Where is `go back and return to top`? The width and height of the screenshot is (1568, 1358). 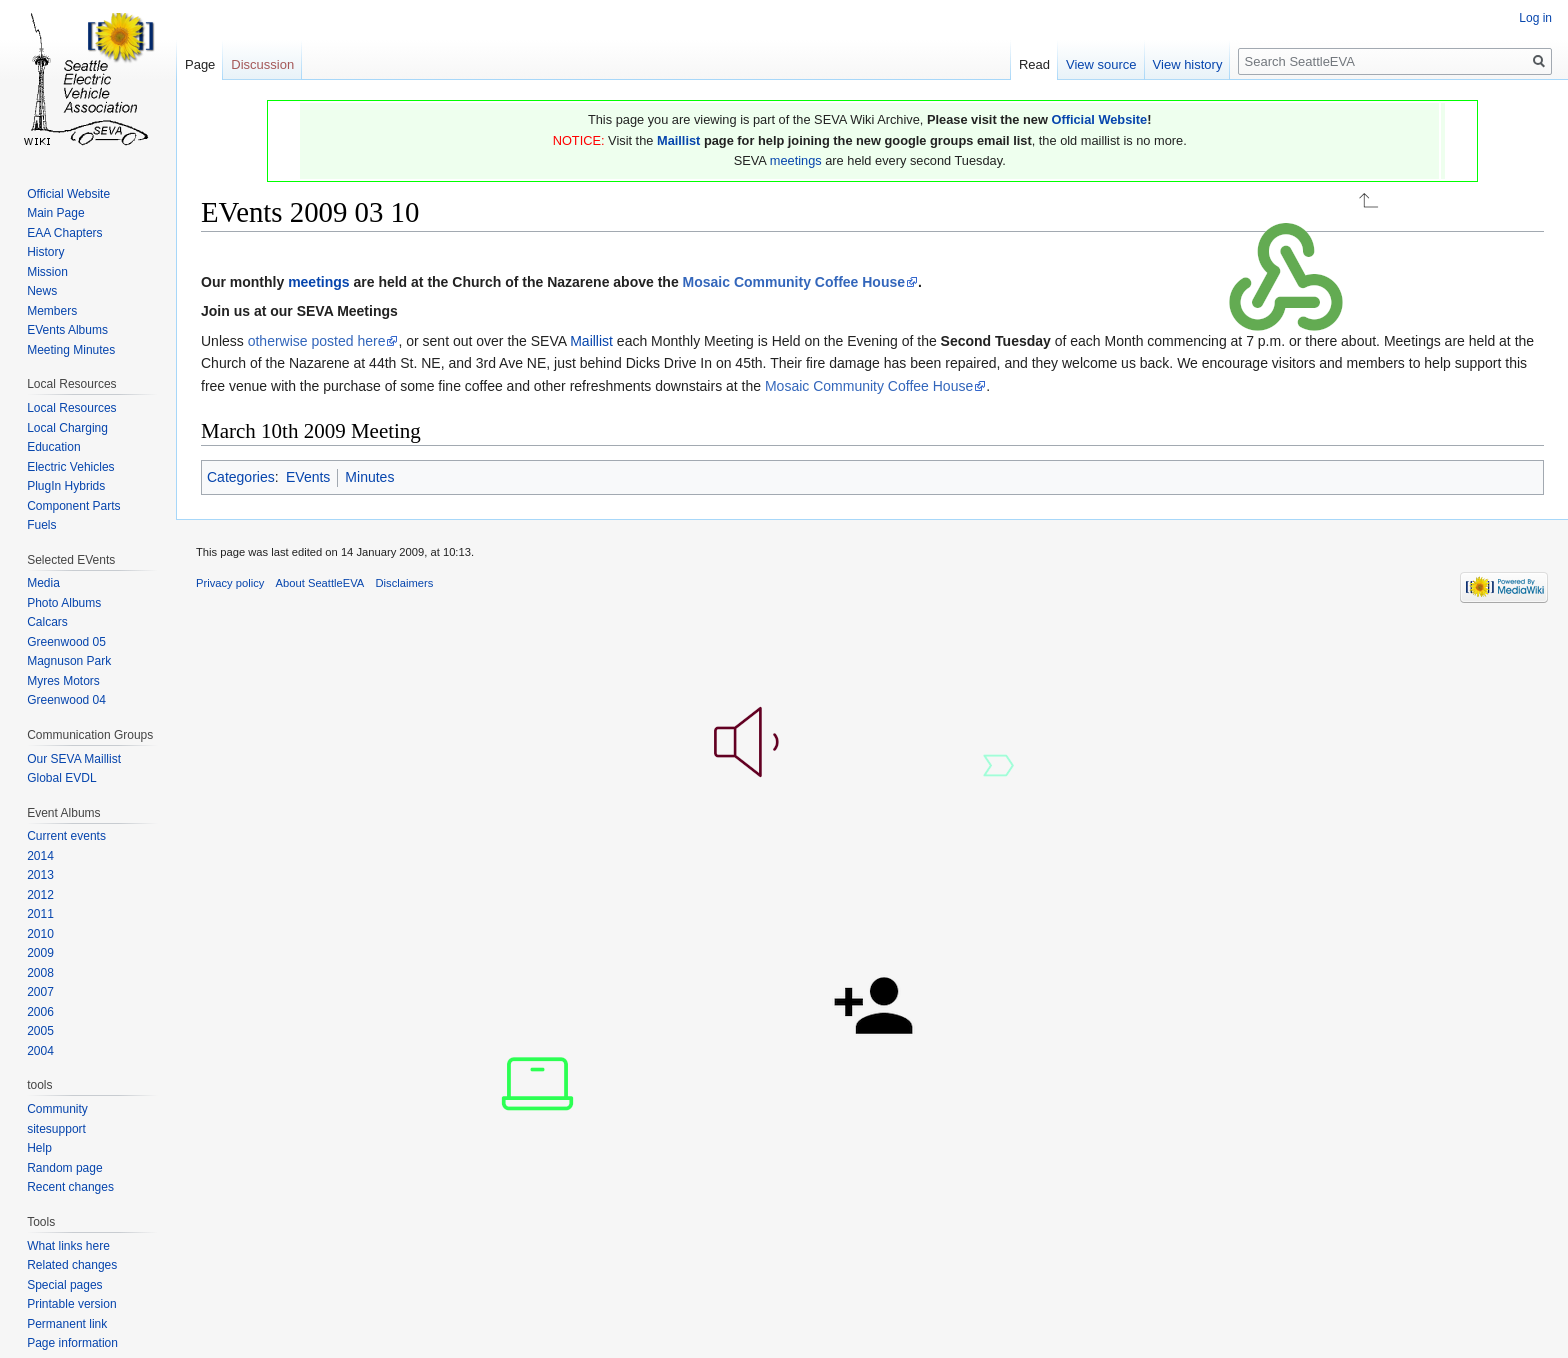 go back and return to top is located at coordinates (1368, 201).